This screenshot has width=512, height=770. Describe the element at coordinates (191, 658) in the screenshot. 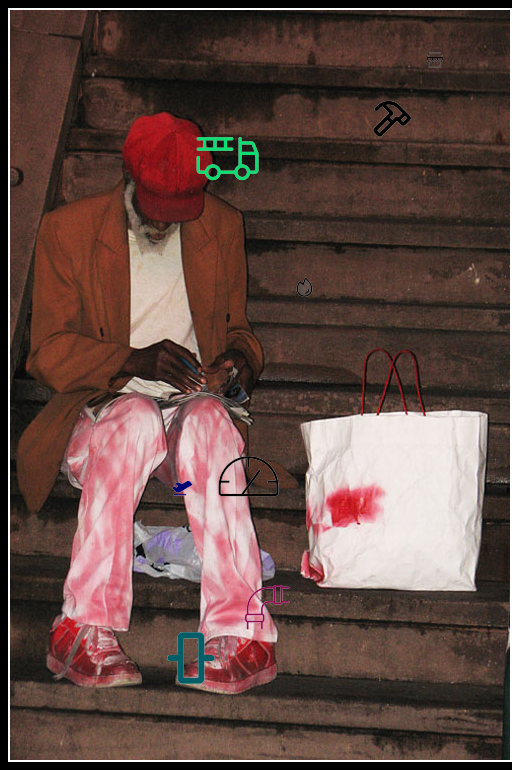

I see `center align object vertically` at that location.